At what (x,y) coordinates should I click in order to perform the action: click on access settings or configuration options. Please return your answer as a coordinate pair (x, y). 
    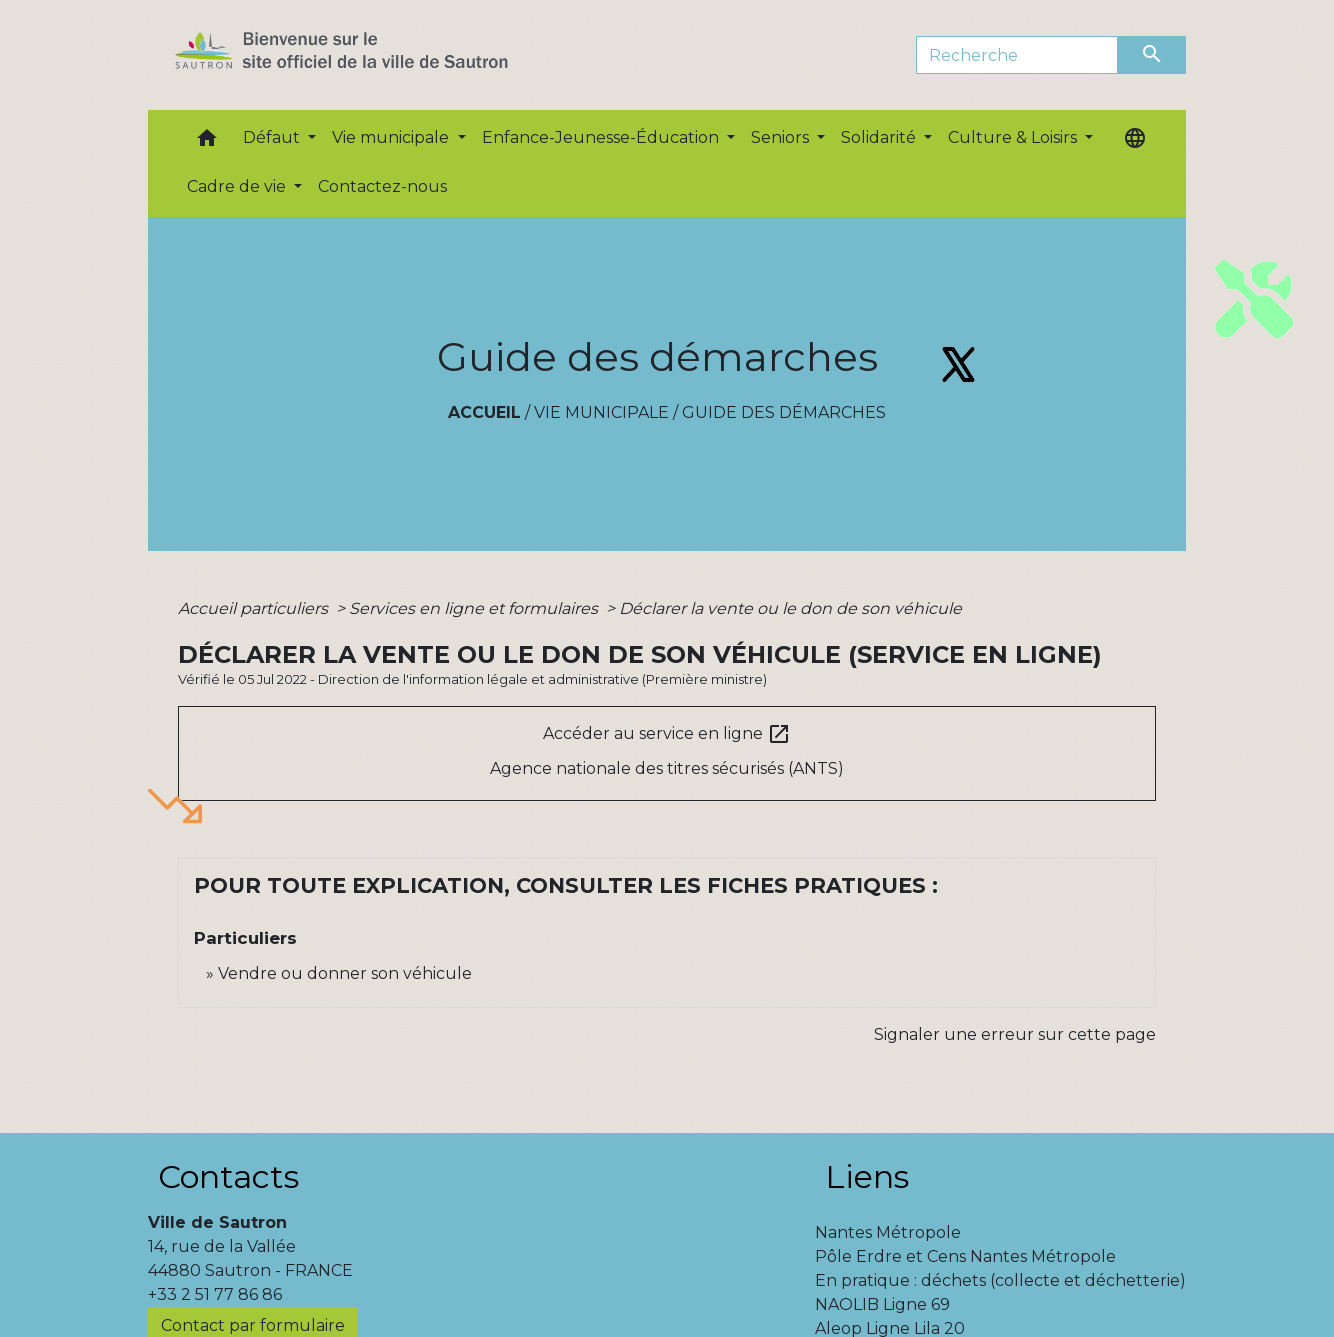
    Looking at the image, I should click on (1254, 299).